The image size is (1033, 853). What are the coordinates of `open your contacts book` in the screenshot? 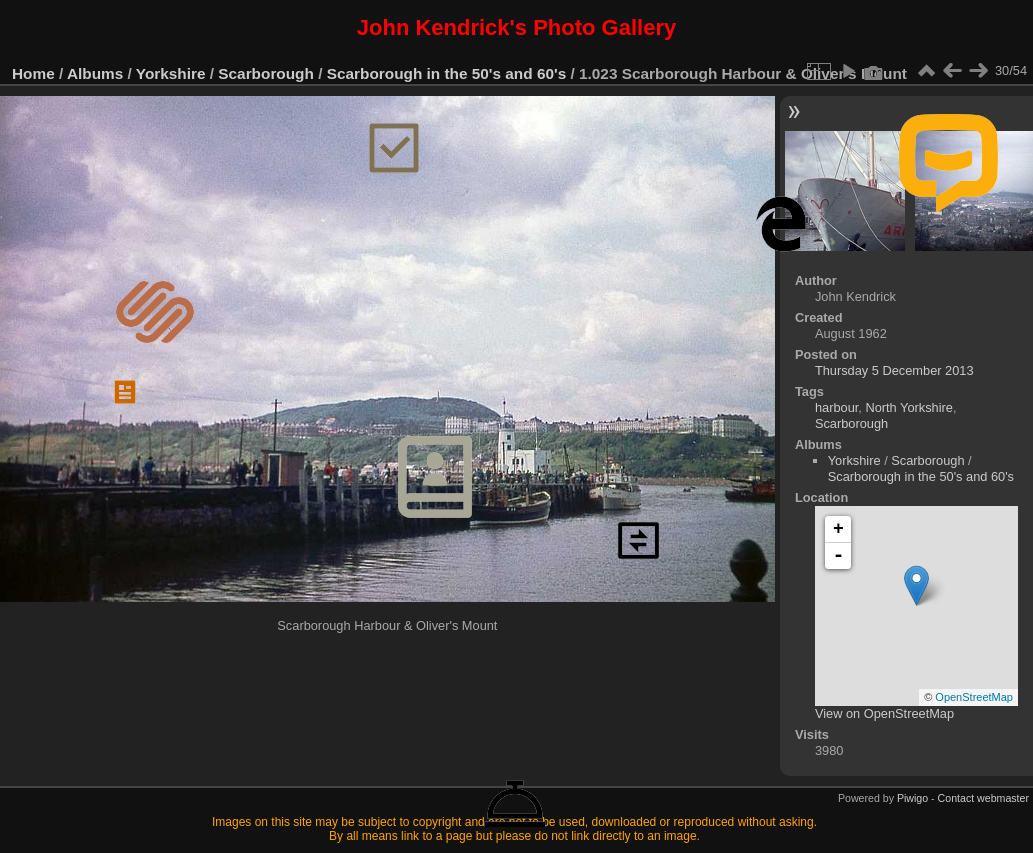 It's located at (435, 477).